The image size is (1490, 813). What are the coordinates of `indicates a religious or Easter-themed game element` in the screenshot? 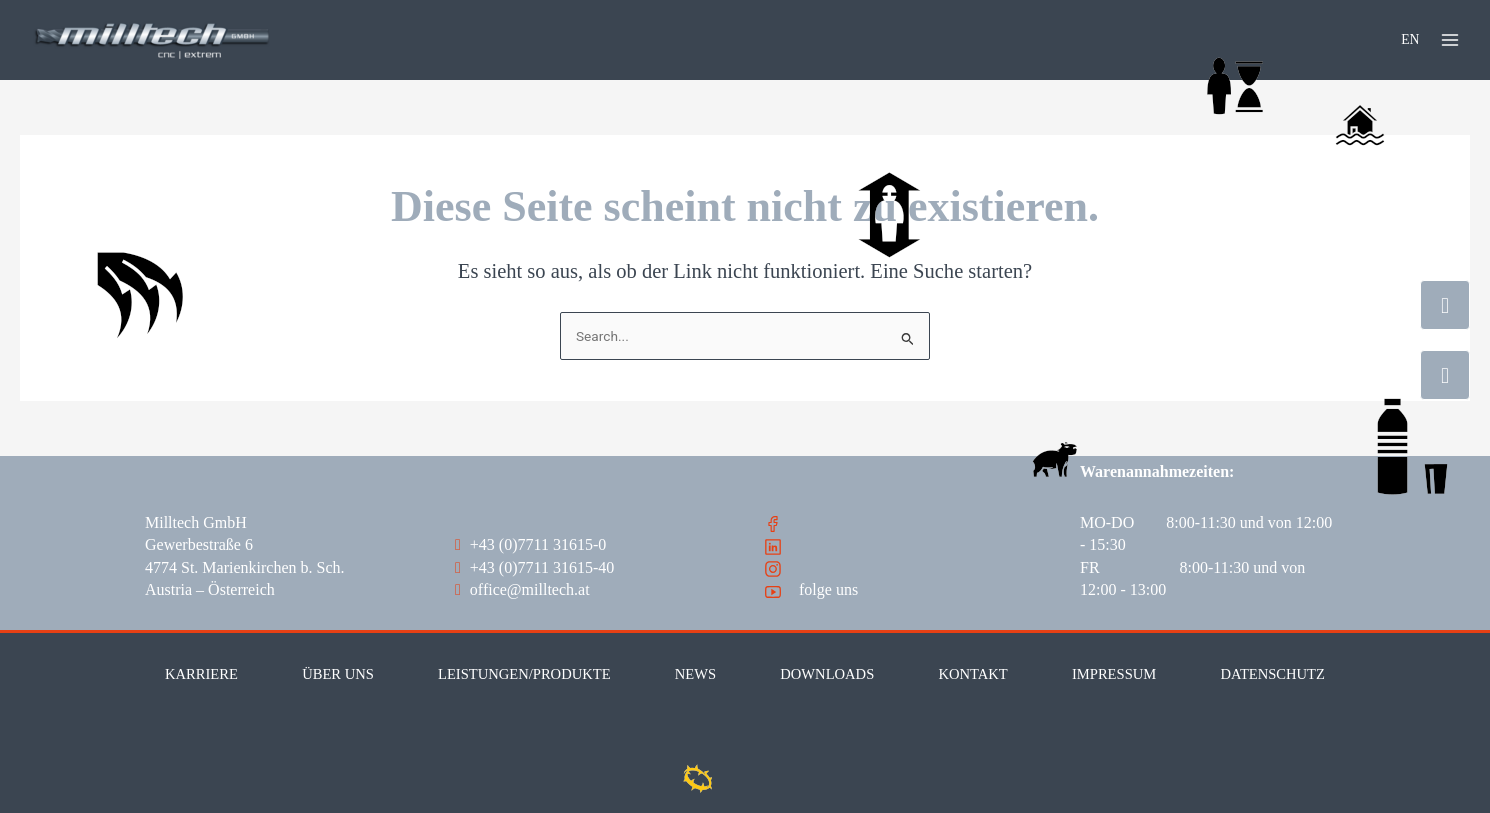 It's located at (697, 778).